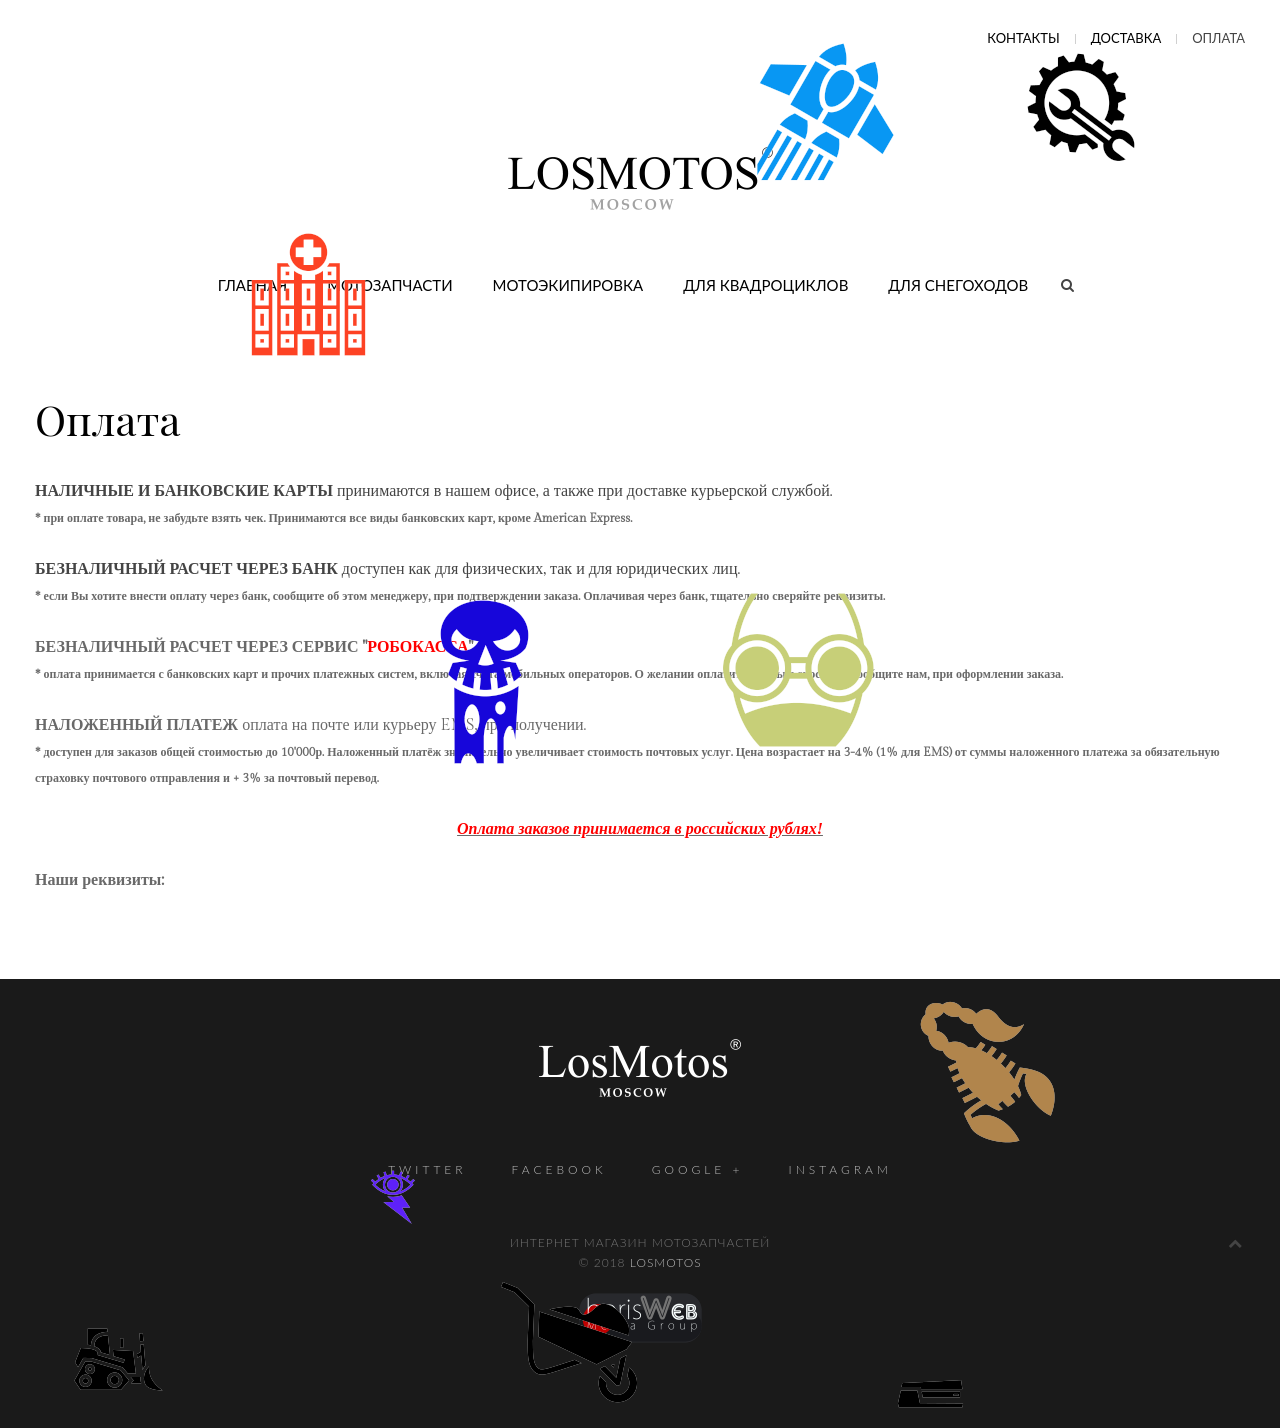 The image size is (1280, 1428). I want to click on access gardening or landscaping tools, so click(567, 1343).